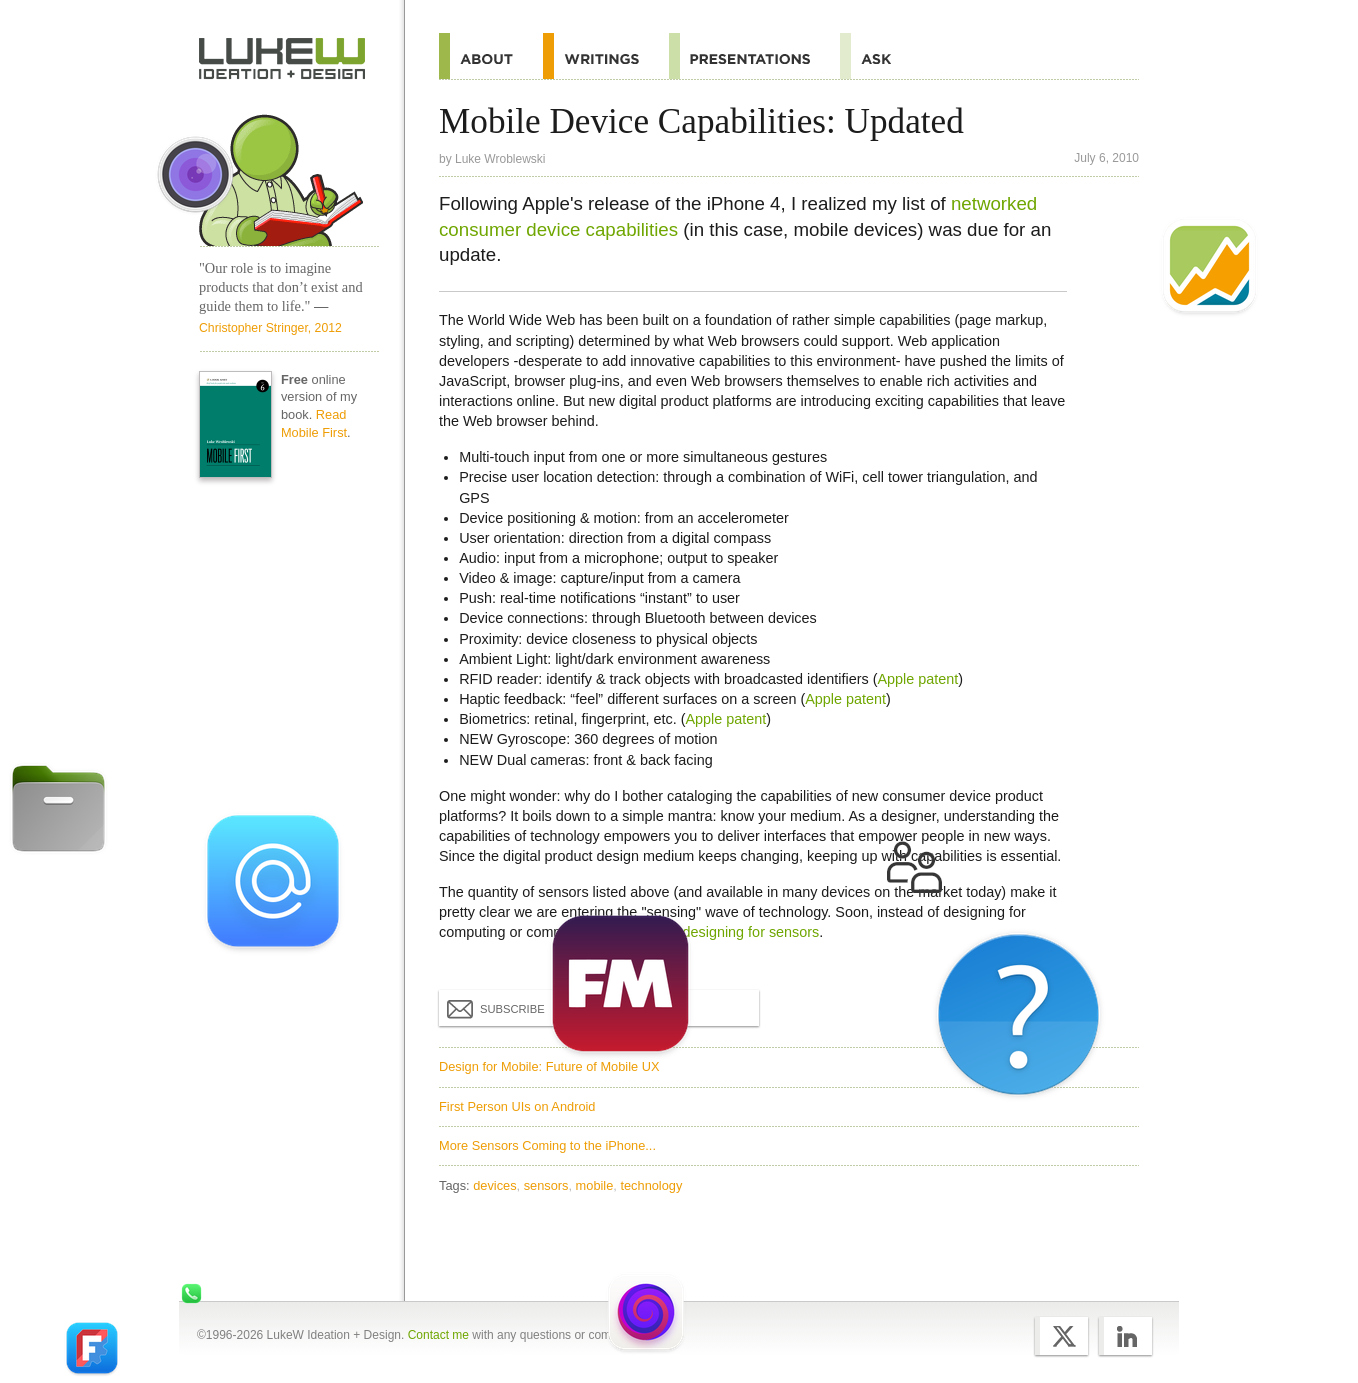 The height and width of the screenshot is (1383, 1358). I want to click on open football manager app, so click(620, 983).